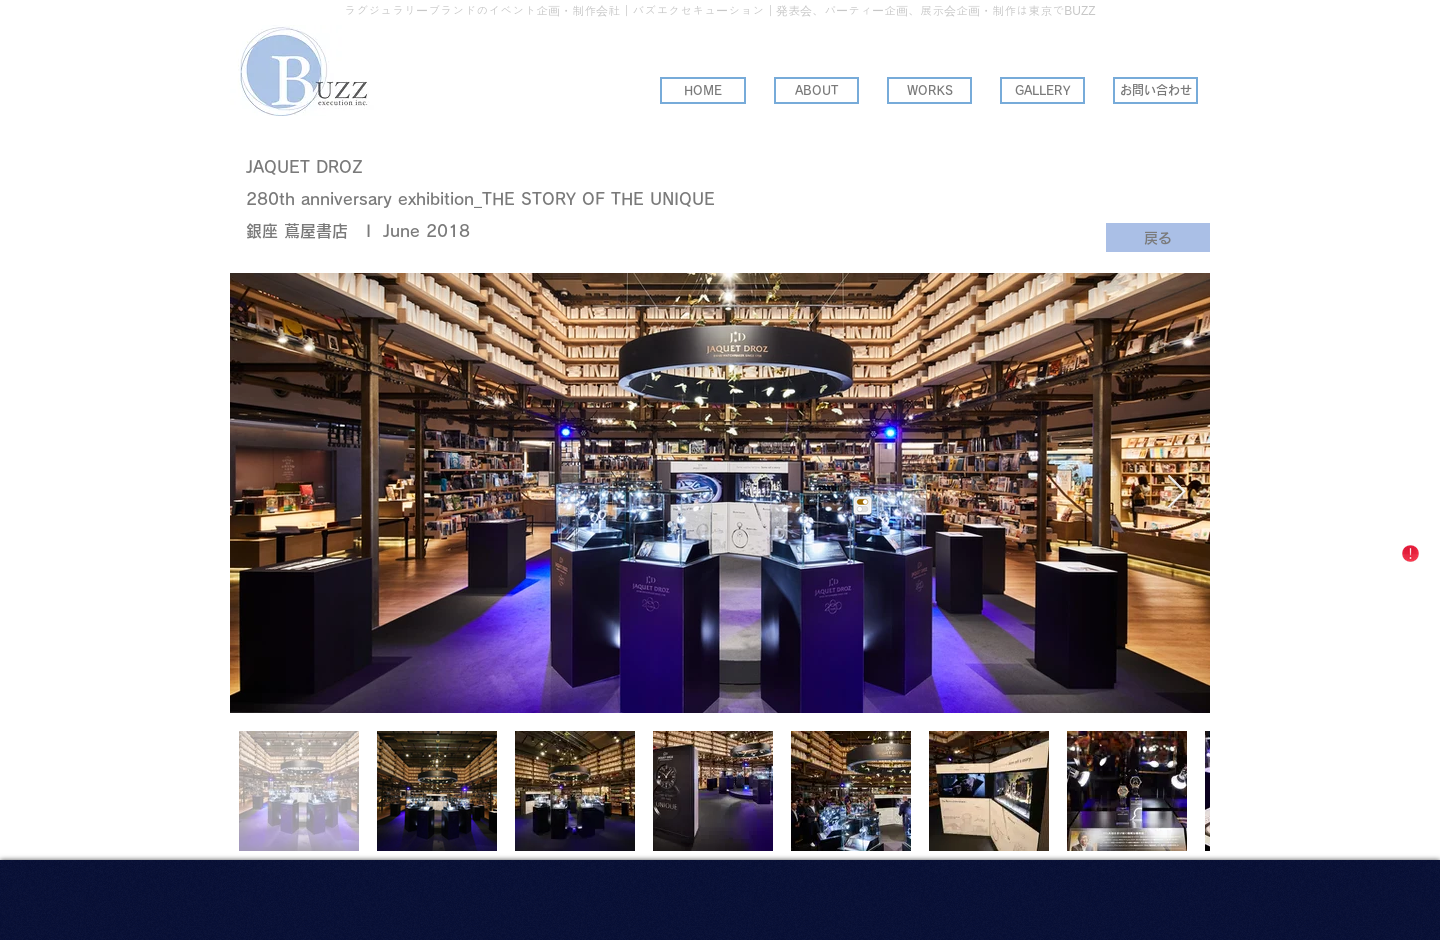  I want to click on open system tweaks or settings customization, so click(862, 505).